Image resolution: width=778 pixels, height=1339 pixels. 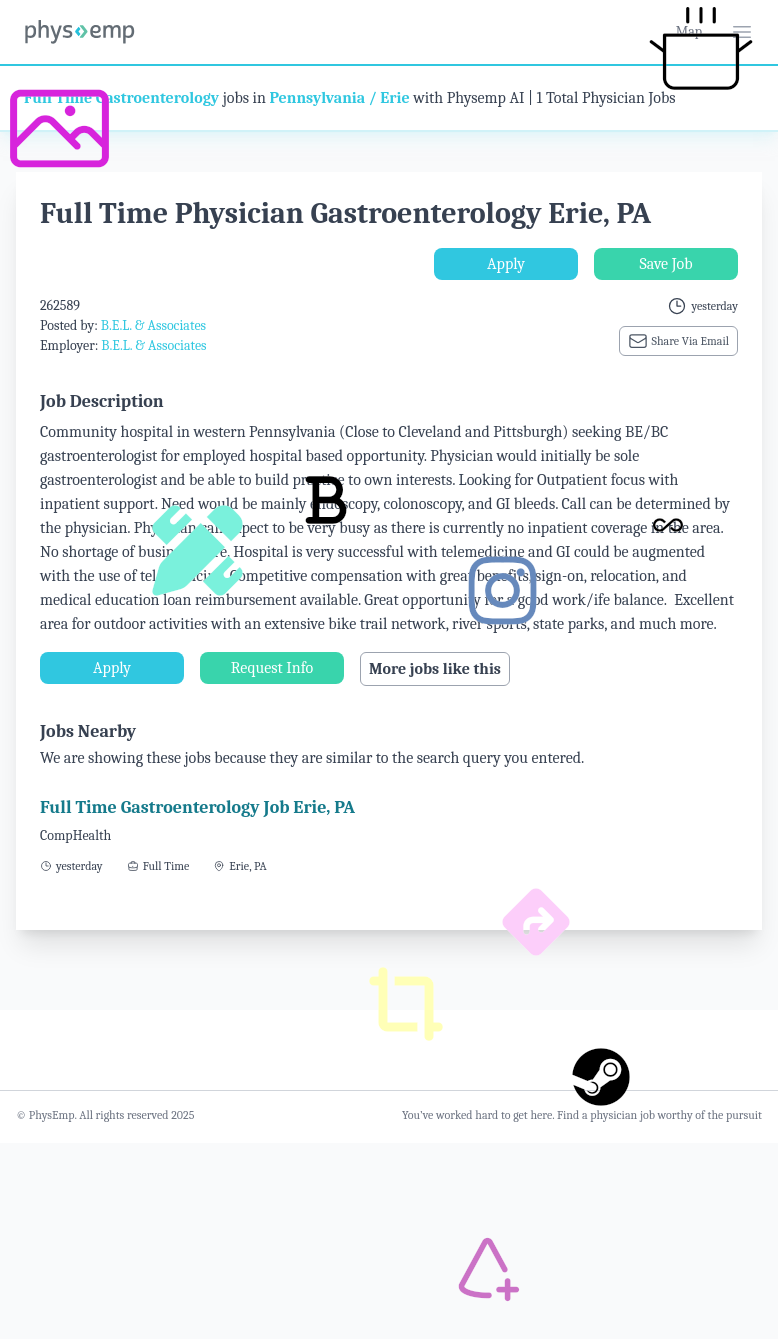 What do you see at coordinates (701, 55) in the screenshot?
I see `access recipes or cooking features` at bounding box center [701, 55].